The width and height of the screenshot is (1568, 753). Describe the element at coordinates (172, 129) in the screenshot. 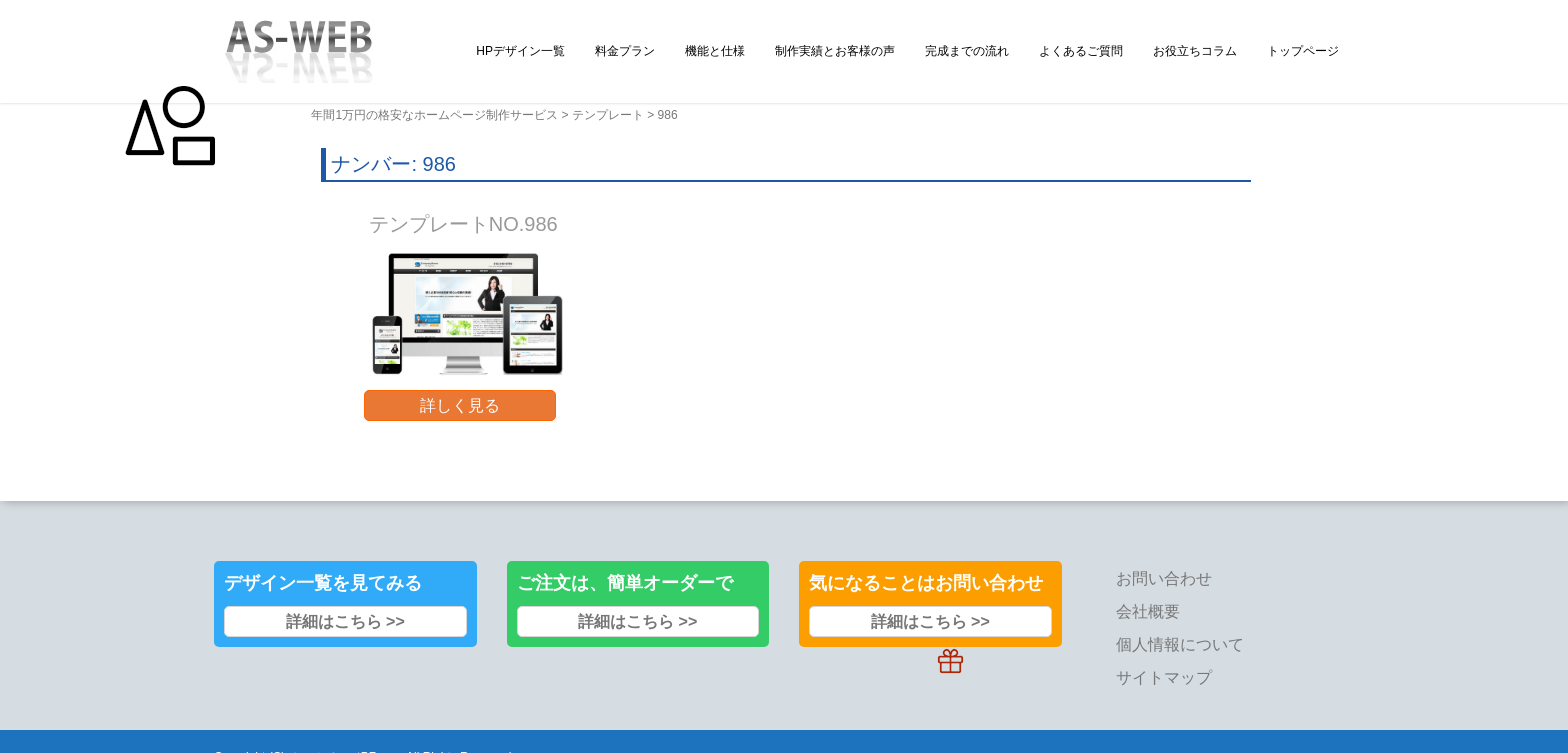

I see `access shape tools or drawing options` at that location.